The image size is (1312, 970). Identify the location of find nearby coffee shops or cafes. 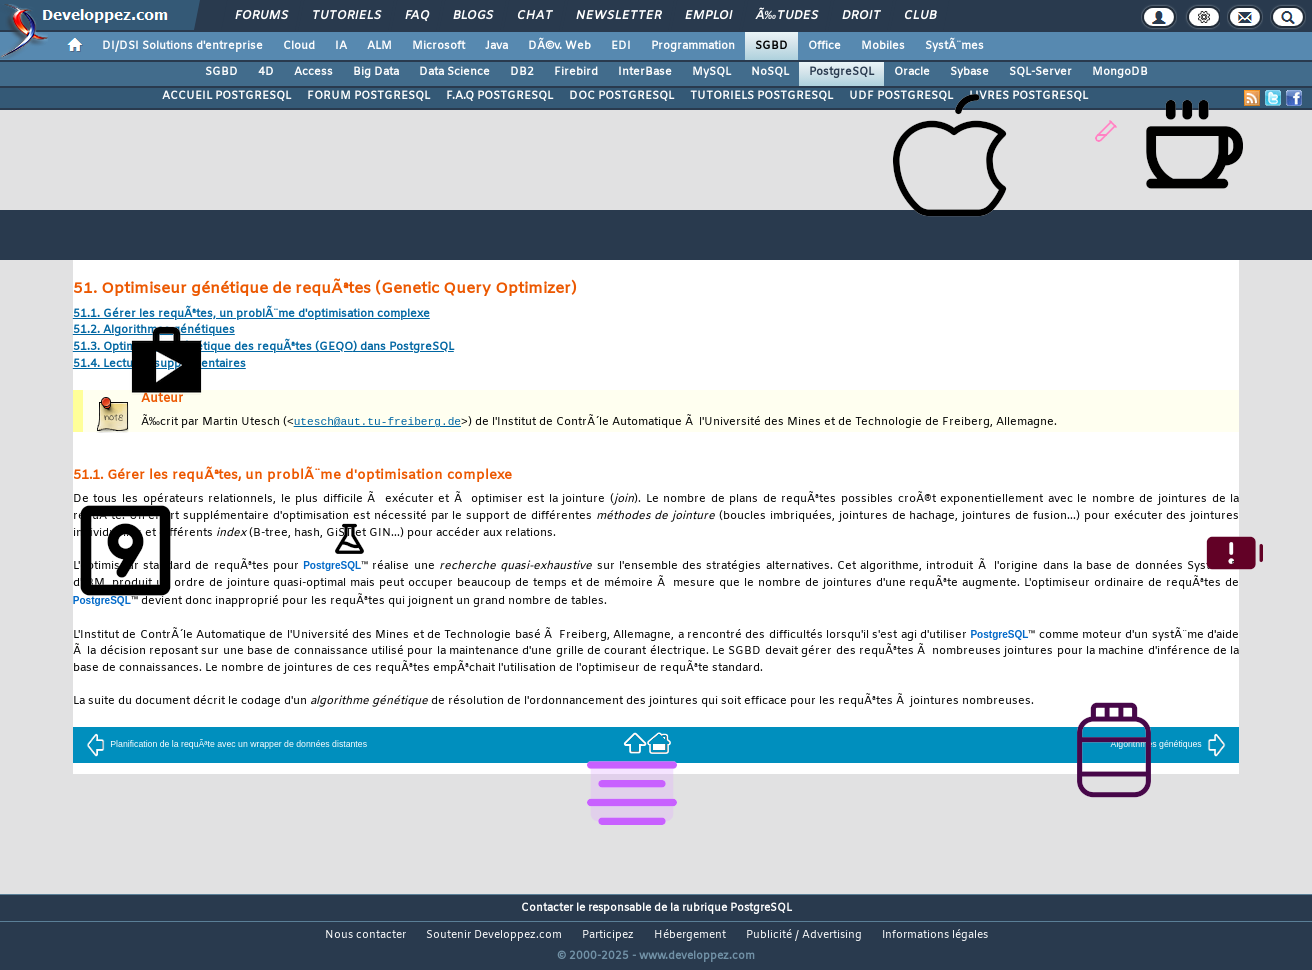
(1190, 147).